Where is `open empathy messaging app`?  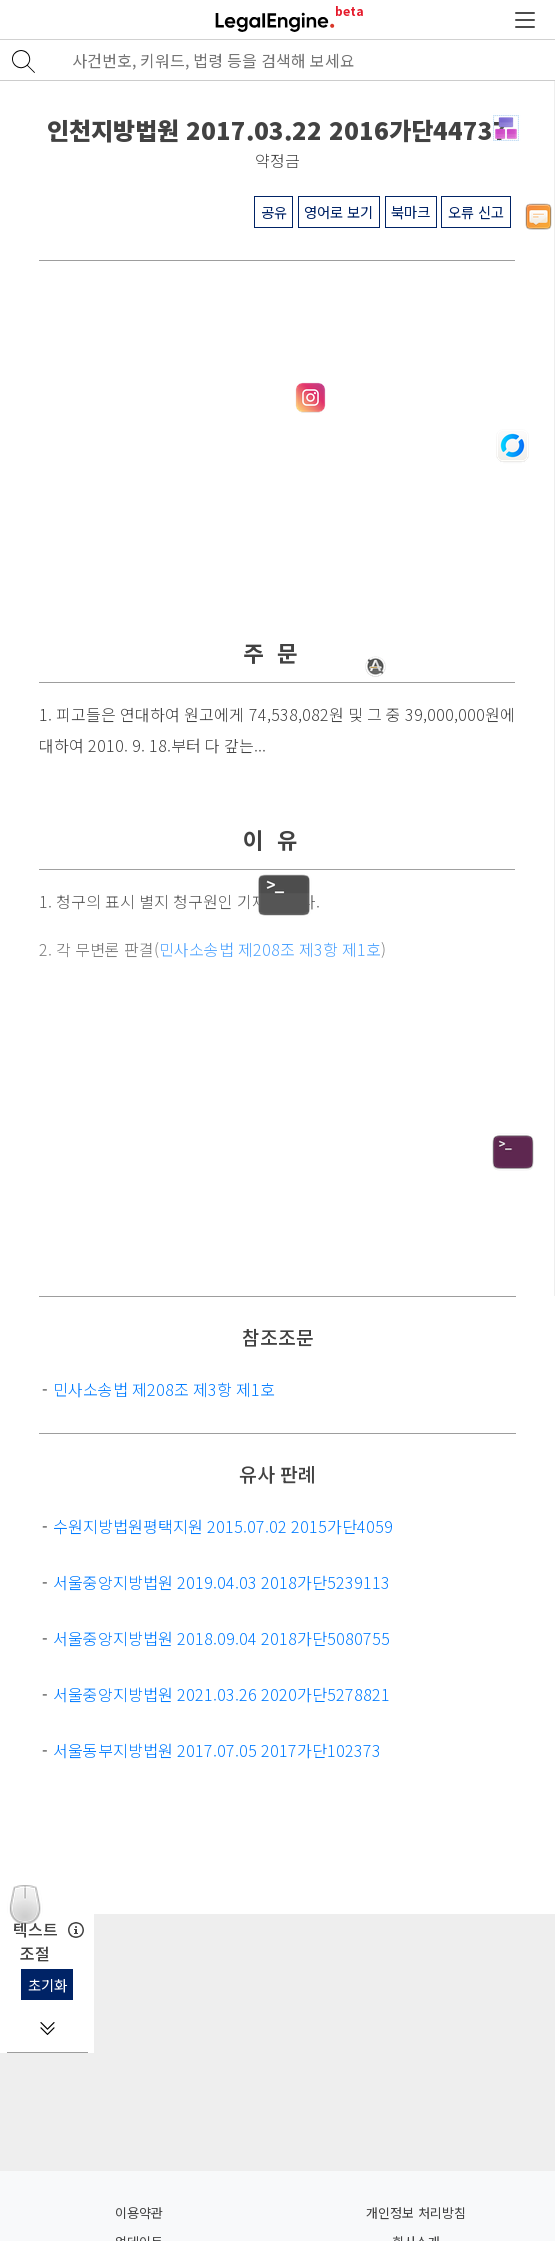
open empathy messaging app is located at coordinates (538, 216).